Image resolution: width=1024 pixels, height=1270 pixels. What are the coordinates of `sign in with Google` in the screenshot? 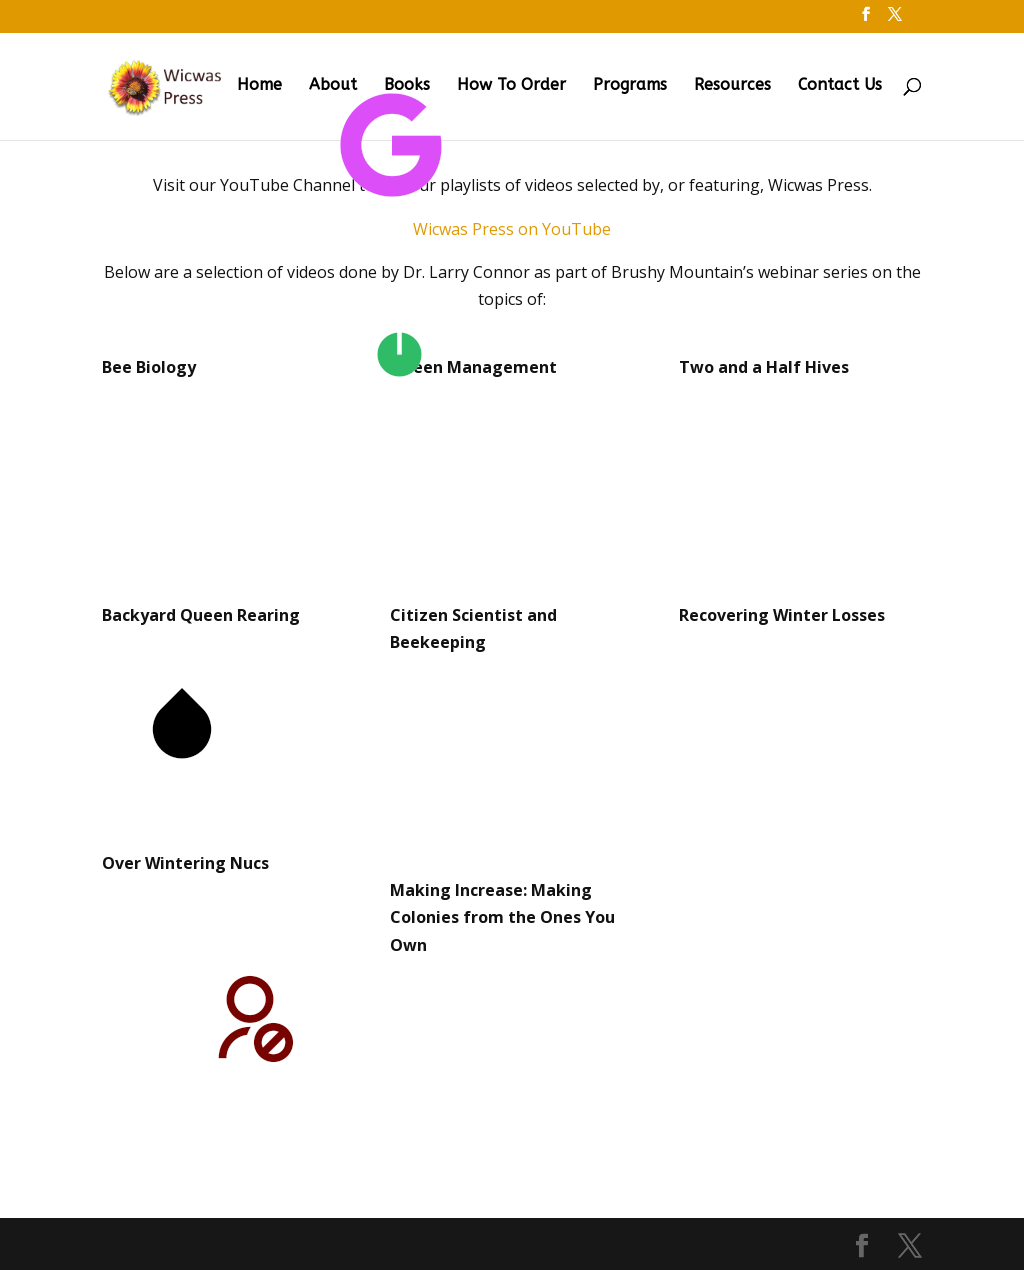 It's located at (392, 145).